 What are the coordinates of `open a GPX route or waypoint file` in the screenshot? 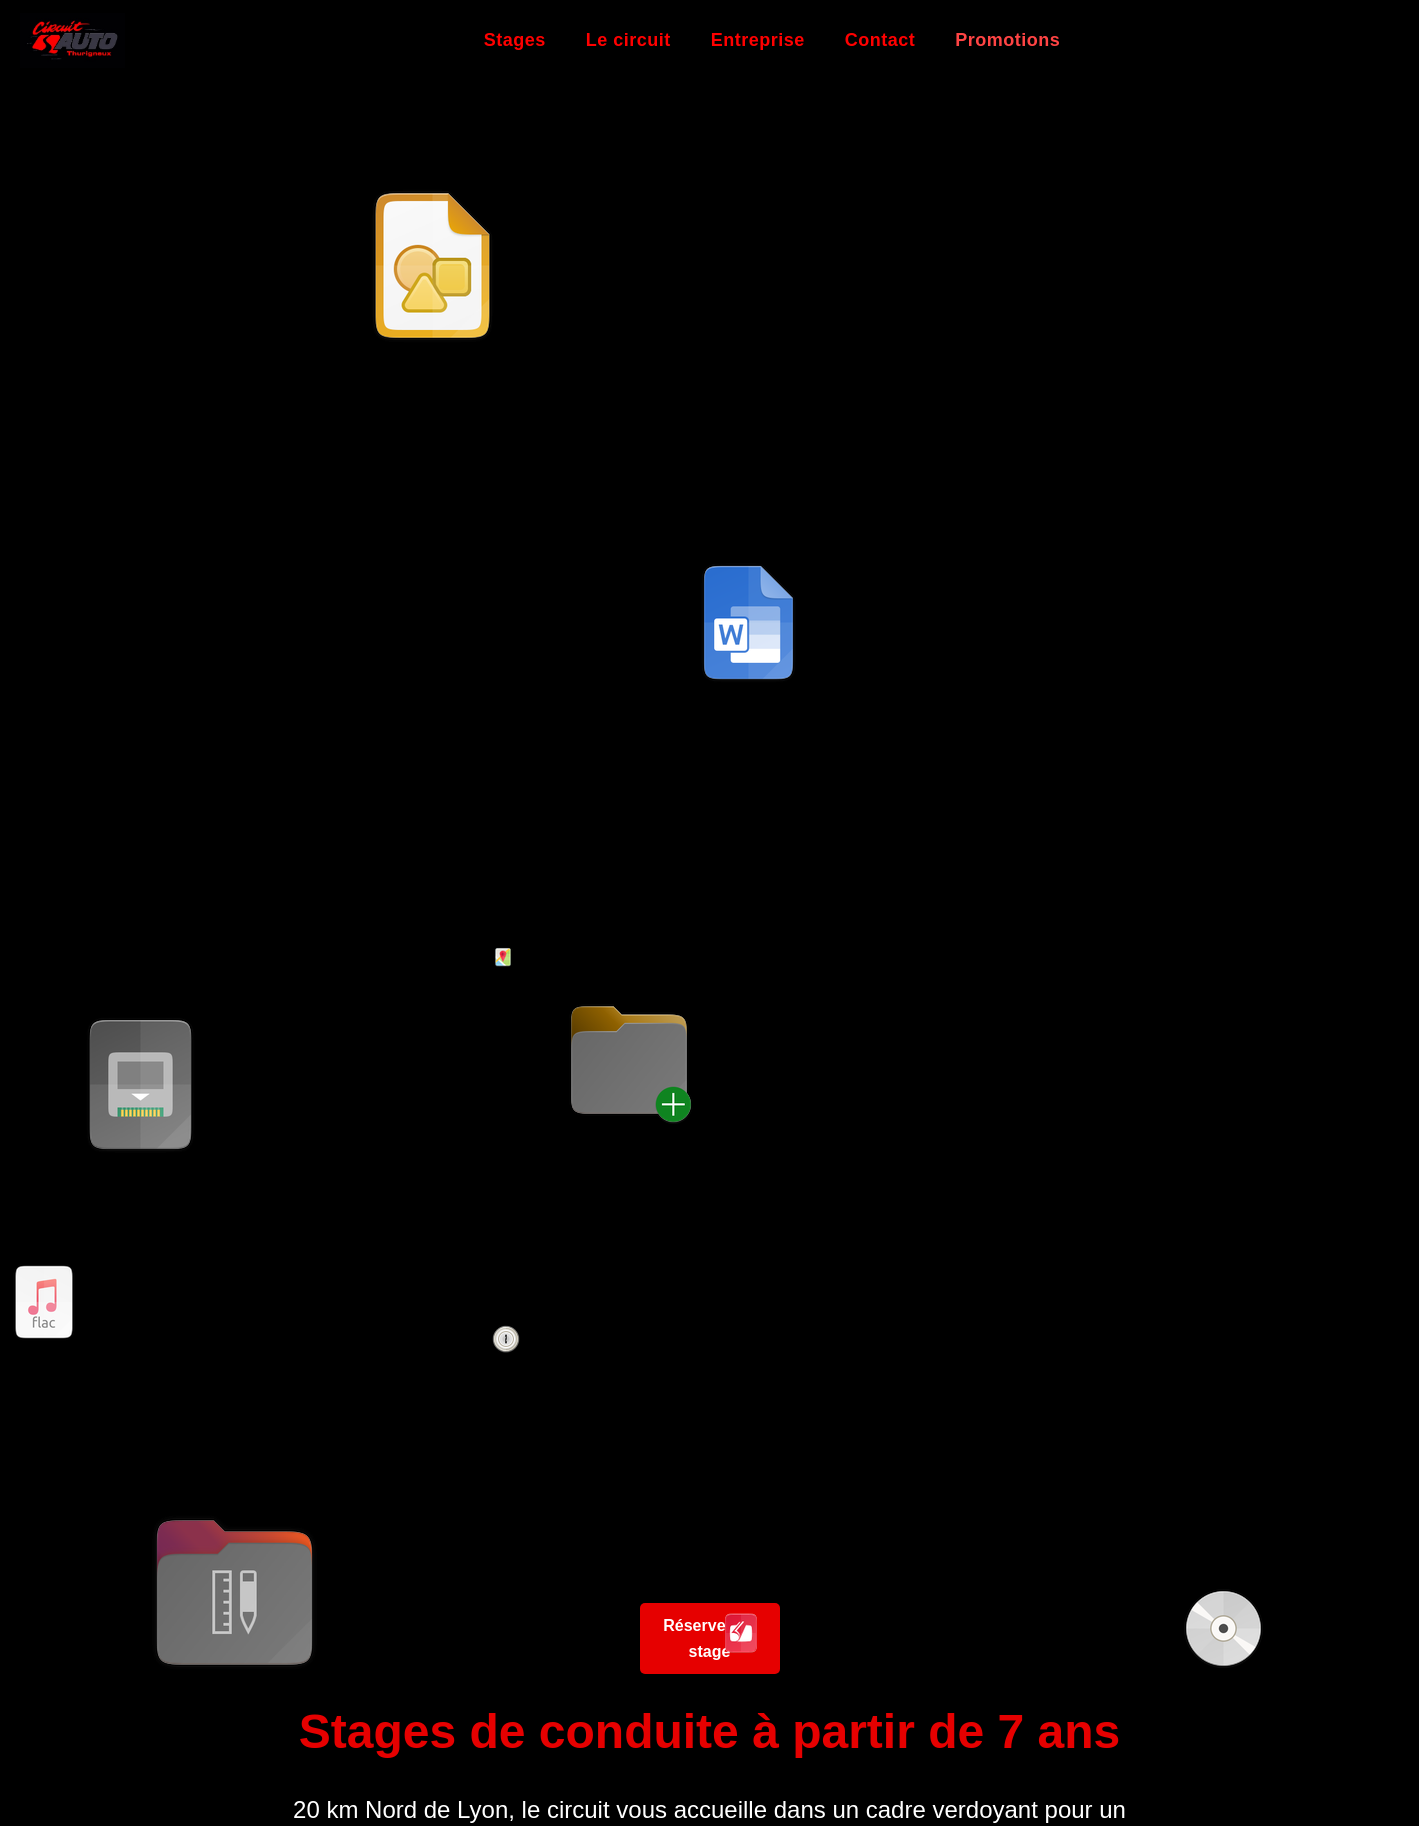 It's located at (503, 957).